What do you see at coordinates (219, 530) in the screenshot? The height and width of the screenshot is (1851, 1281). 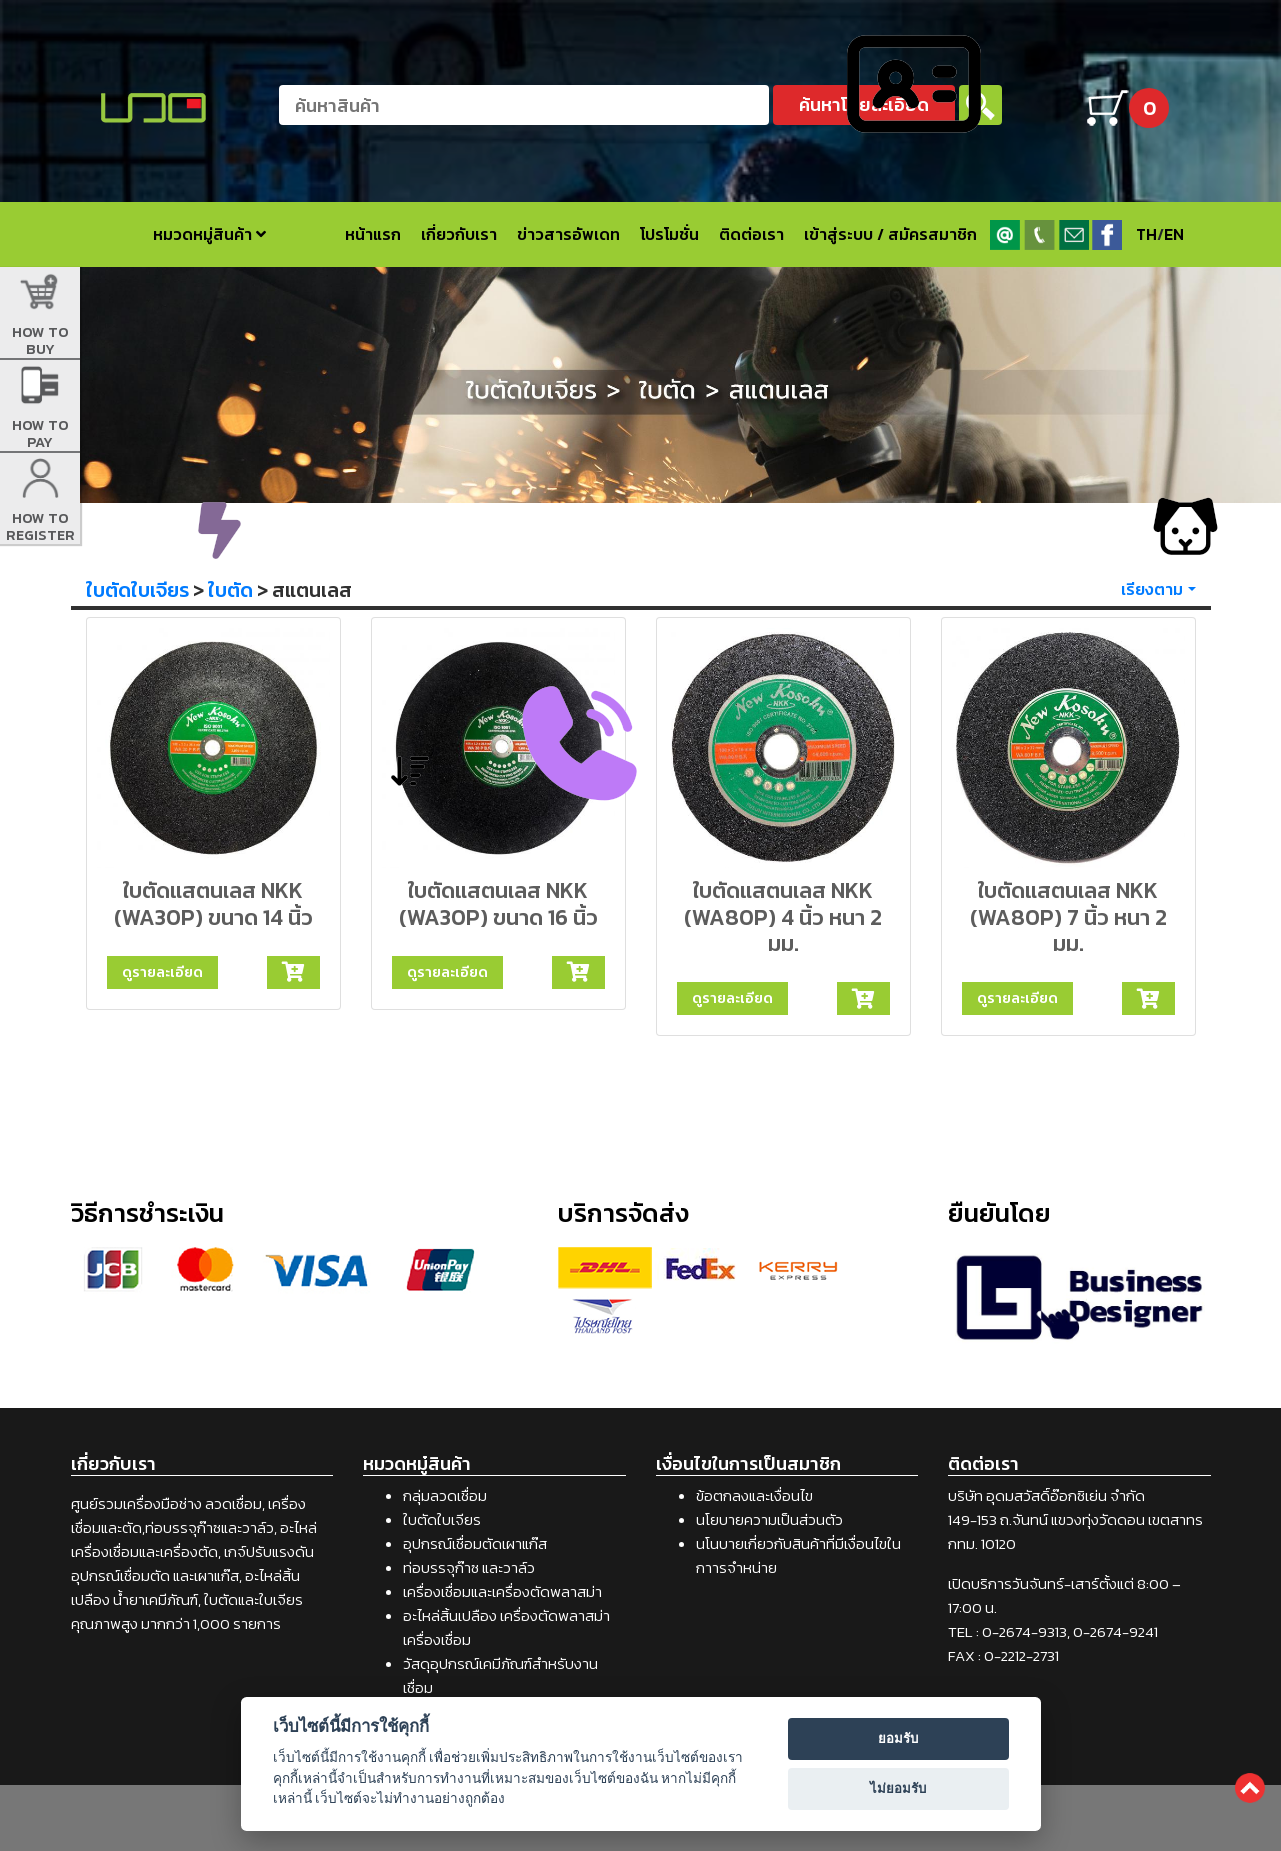 I see `indicates flash or quick action mode` at bounding box center [219, 530].